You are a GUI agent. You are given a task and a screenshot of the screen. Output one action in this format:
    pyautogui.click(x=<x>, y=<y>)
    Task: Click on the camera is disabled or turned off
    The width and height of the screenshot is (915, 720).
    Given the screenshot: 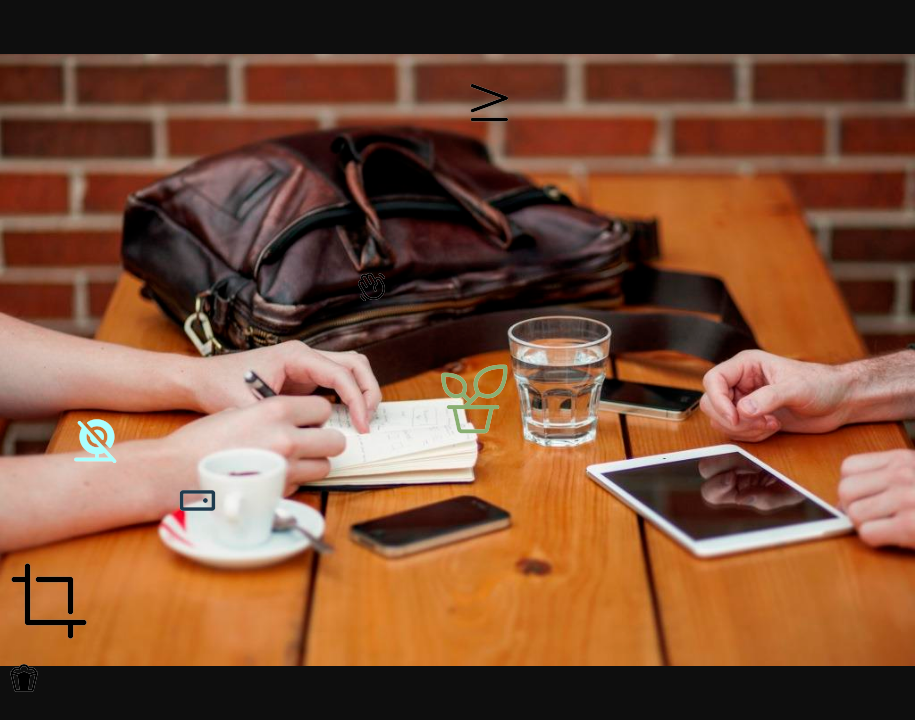 What is the action you would take?
    pyautogui.click(x=97, y=442)
    